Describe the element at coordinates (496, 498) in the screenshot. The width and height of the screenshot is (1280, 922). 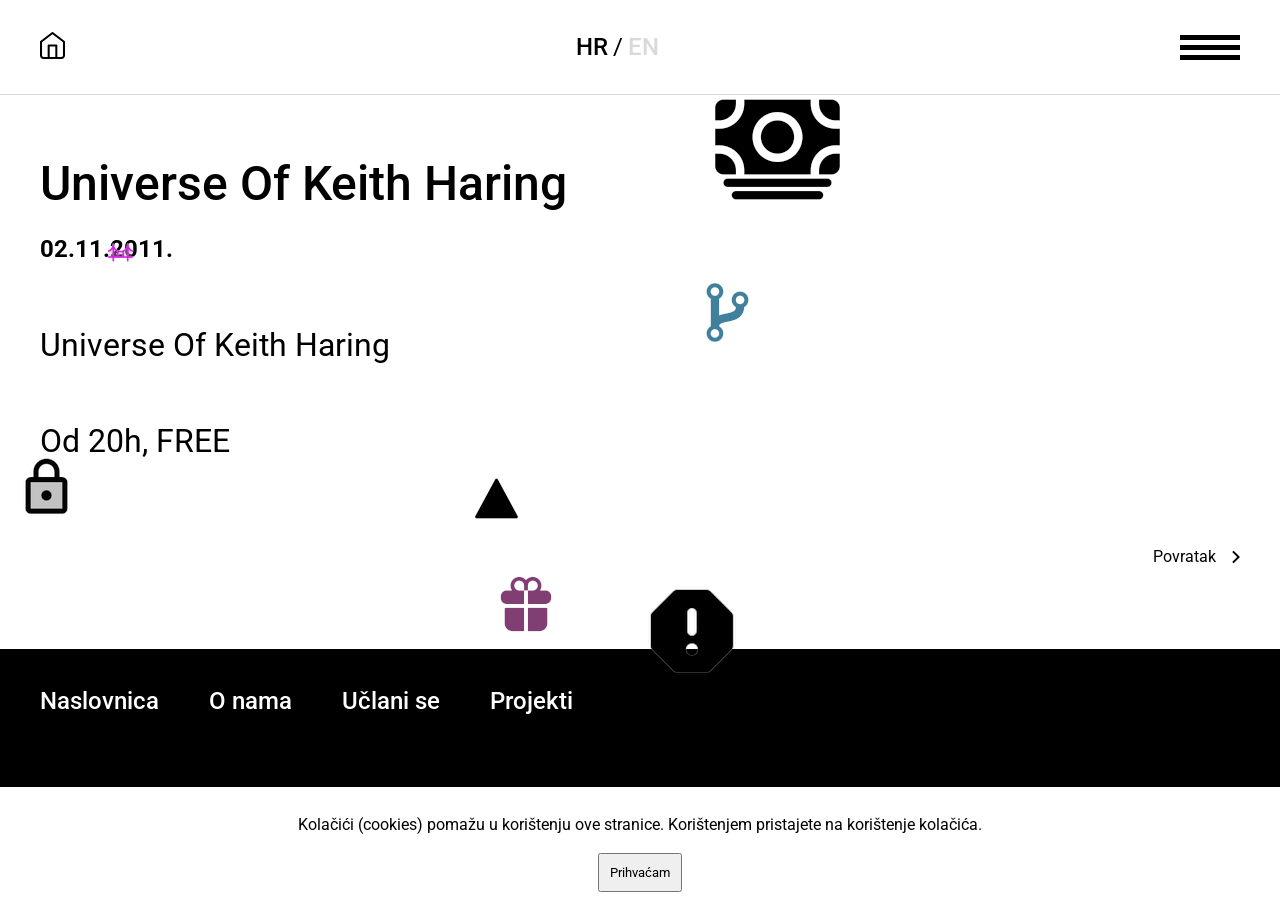
I see `indicates a warning or alert status` at that location.